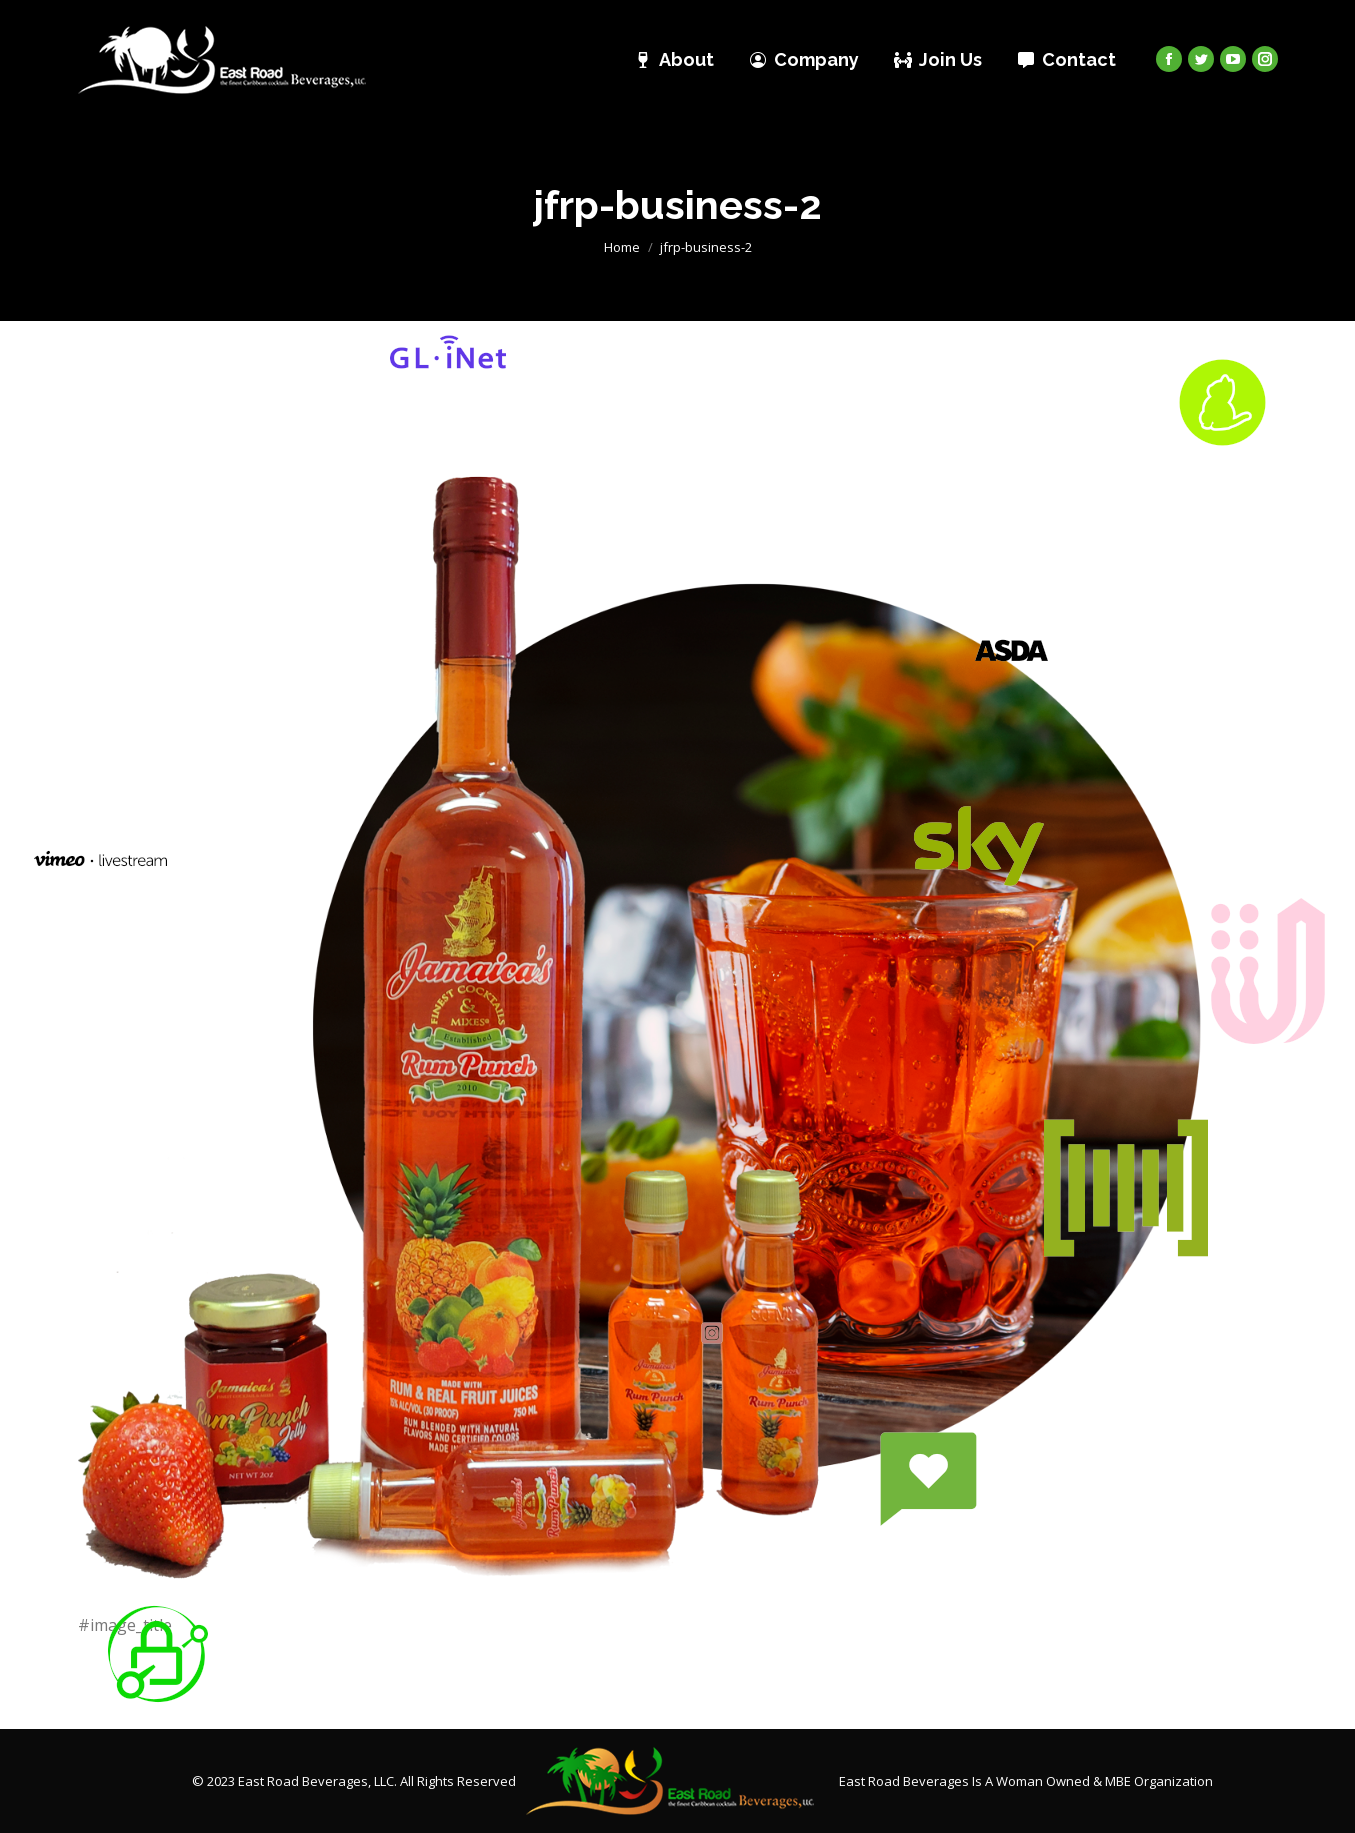  What do you see at coordinates (979, 846) in the screenshot?
I see `sky brand logo` at bounding box center [979, 846].